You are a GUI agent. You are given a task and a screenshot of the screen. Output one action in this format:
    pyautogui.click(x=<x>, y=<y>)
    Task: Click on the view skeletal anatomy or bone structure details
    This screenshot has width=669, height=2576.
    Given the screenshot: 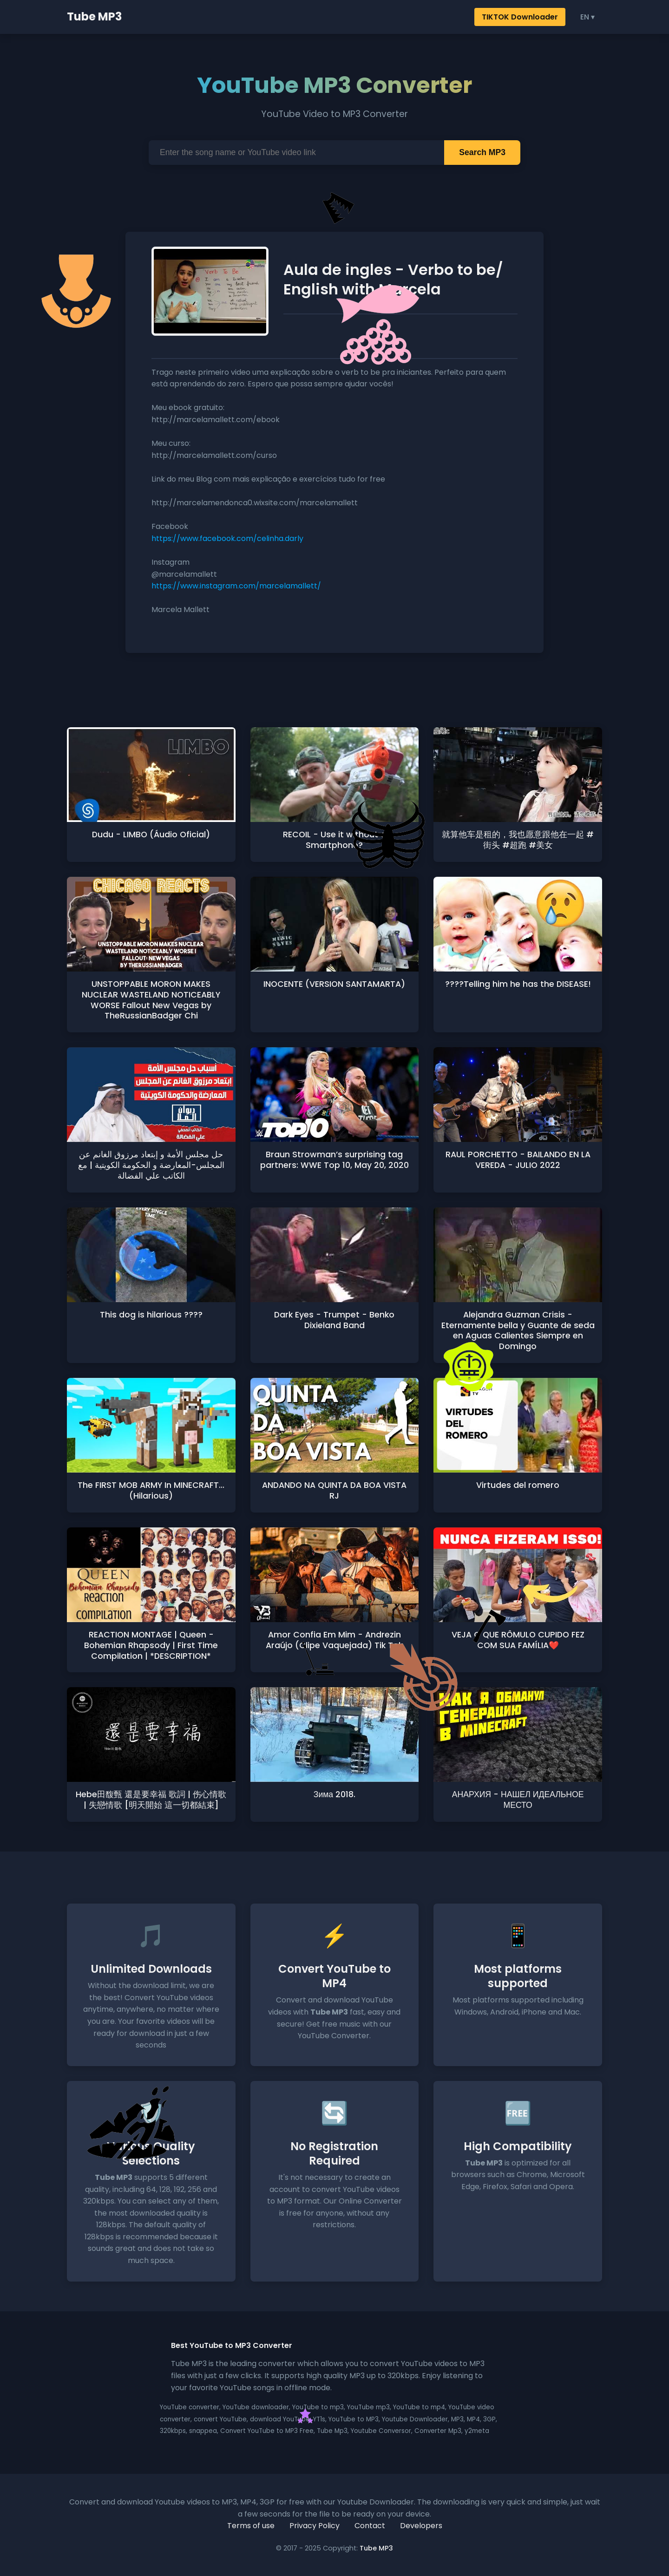 What is the action you would take?
    pyautogui.click(x=388, y=835)
    